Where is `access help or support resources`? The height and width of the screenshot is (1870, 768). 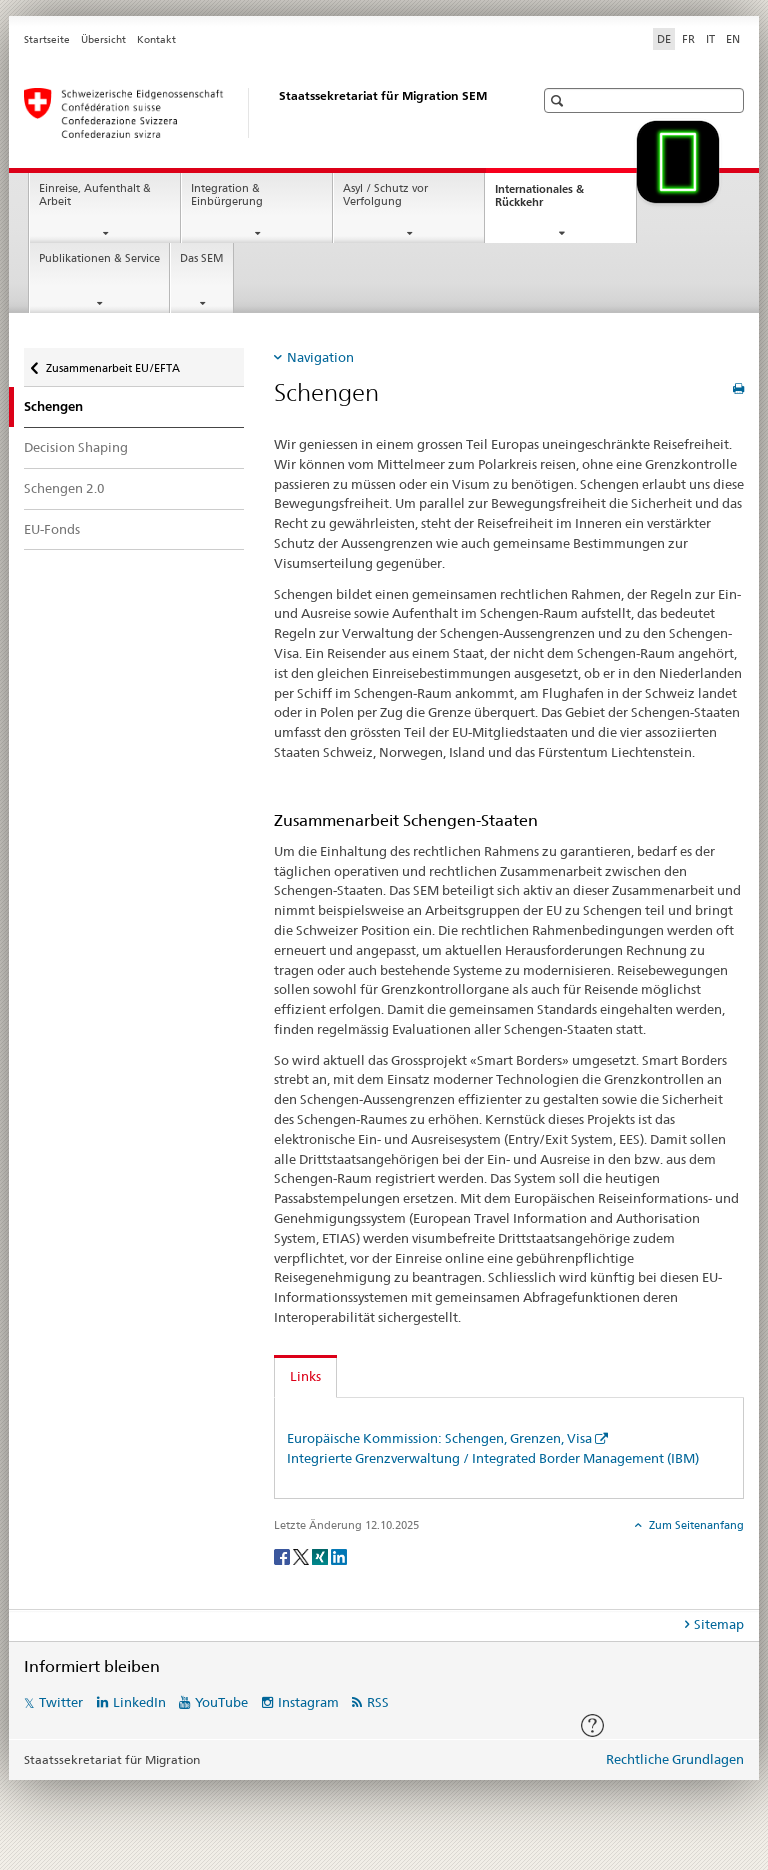 access help or support resources is located at coordinates (592, 1725).